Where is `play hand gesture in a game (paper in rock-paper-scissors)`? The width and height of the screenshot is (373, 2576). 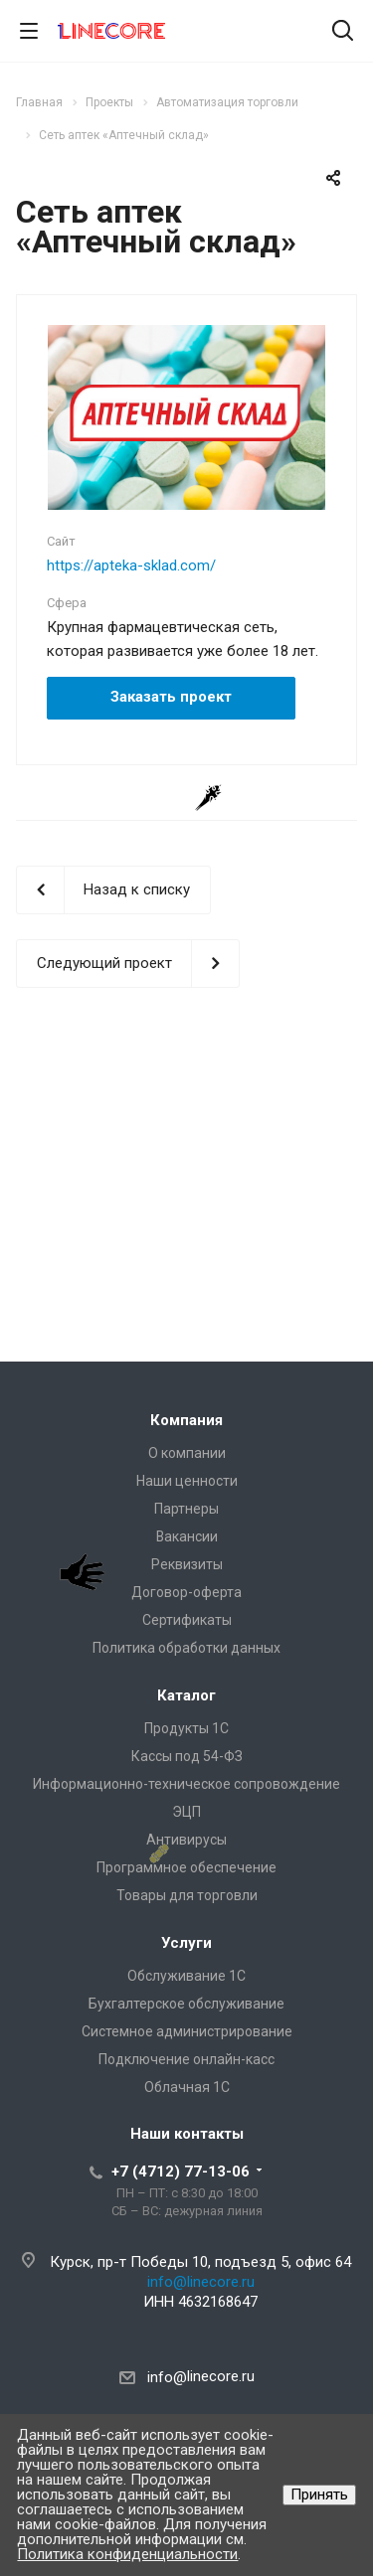
play hand gesture in a game (paper in rock-paper-scissors) is located at coordinates (83, 1570).